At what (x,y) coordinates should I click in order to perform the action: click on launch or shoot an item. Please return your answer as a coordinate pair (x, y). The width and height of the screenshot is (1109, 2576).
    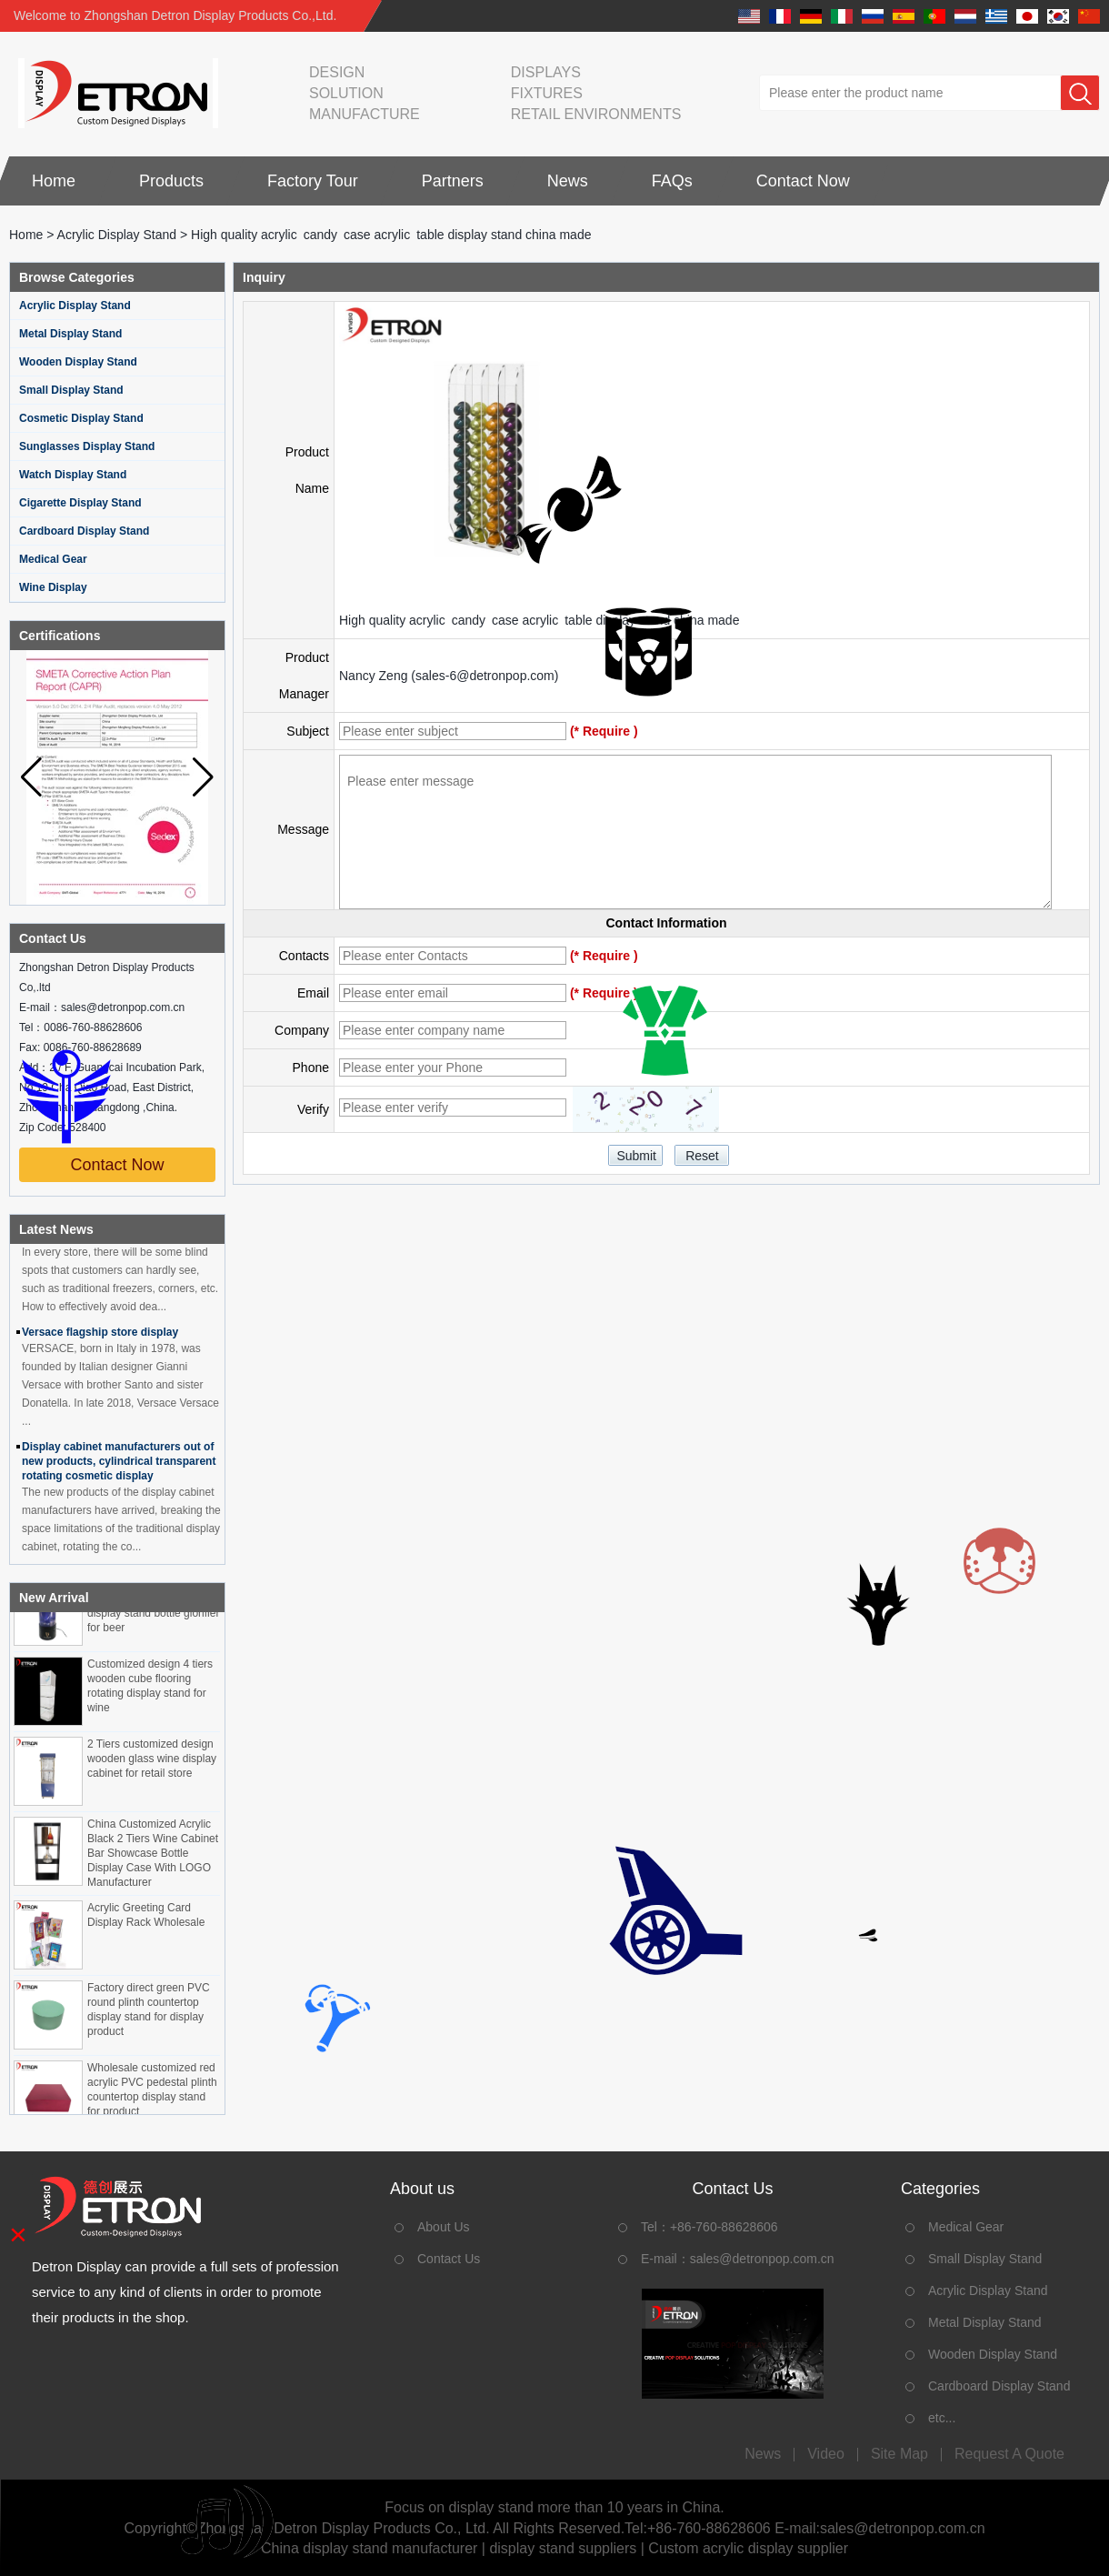
    Looking at the image, I should click on (336, 2019).